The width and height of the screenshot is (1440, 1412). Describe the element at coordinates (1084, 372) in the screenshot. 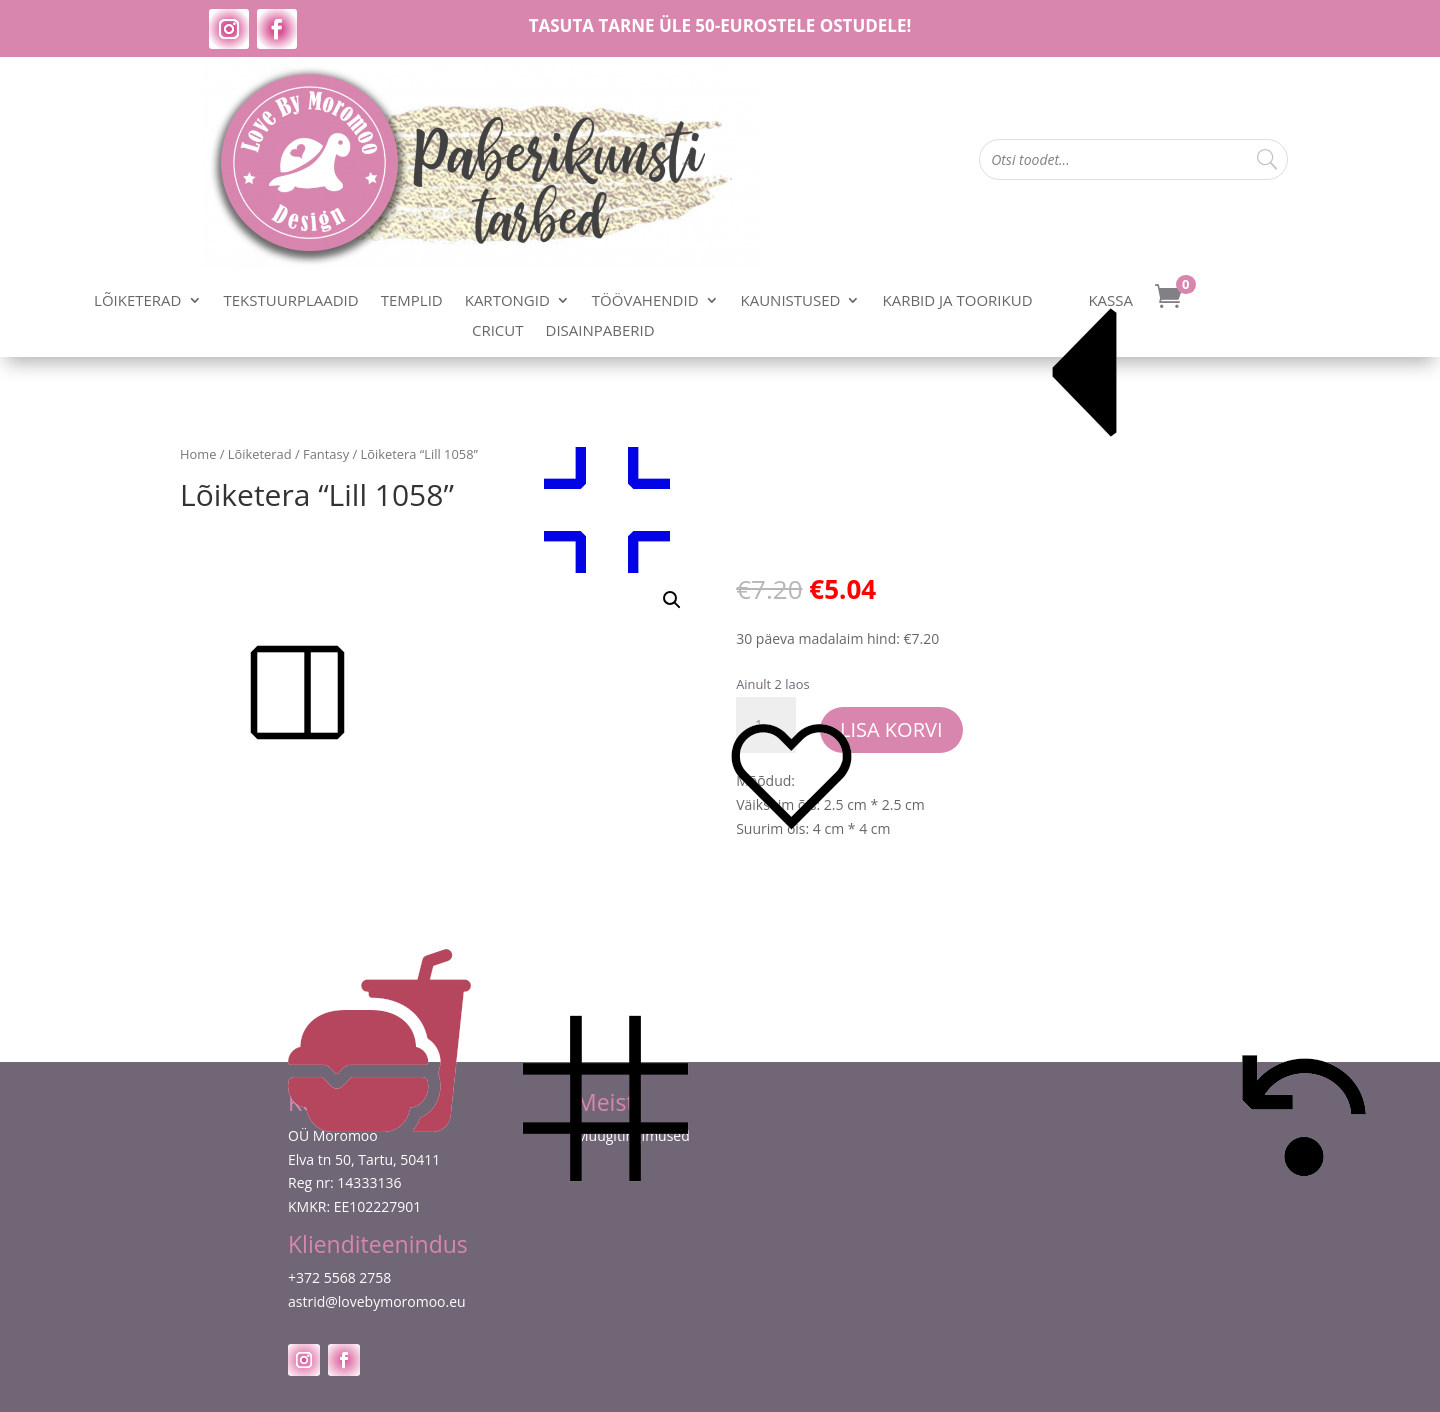

I see `navigate to the previous item or page` at that location.